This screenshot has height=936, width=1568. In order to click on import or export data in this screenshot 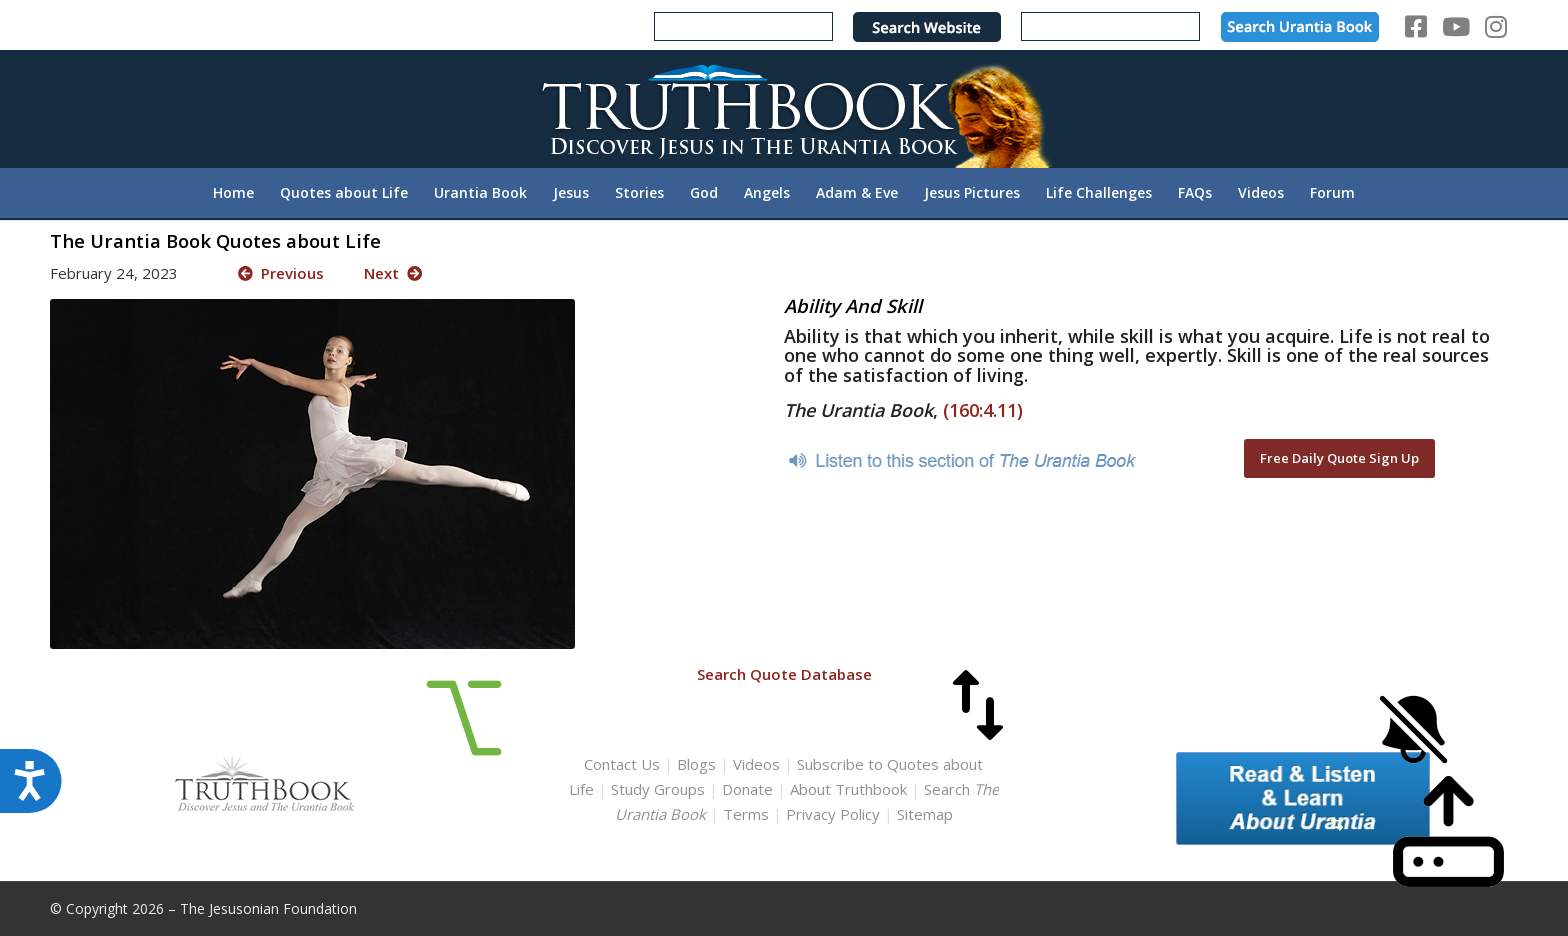, I will do `click(978, 705)`.